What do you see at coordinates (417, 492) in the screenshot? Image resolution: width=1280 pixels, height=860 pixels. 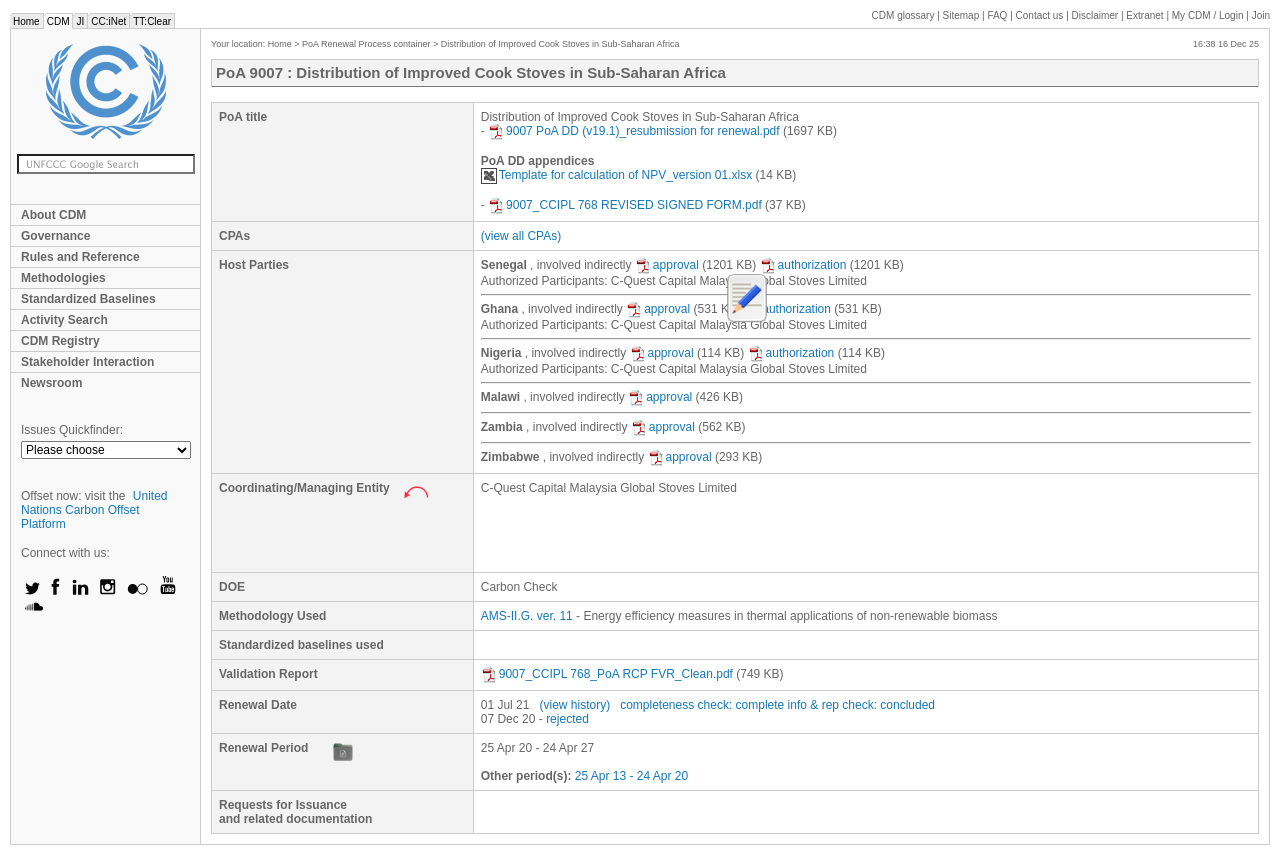 I see `undo the last action` at bounding box center [417, 492].